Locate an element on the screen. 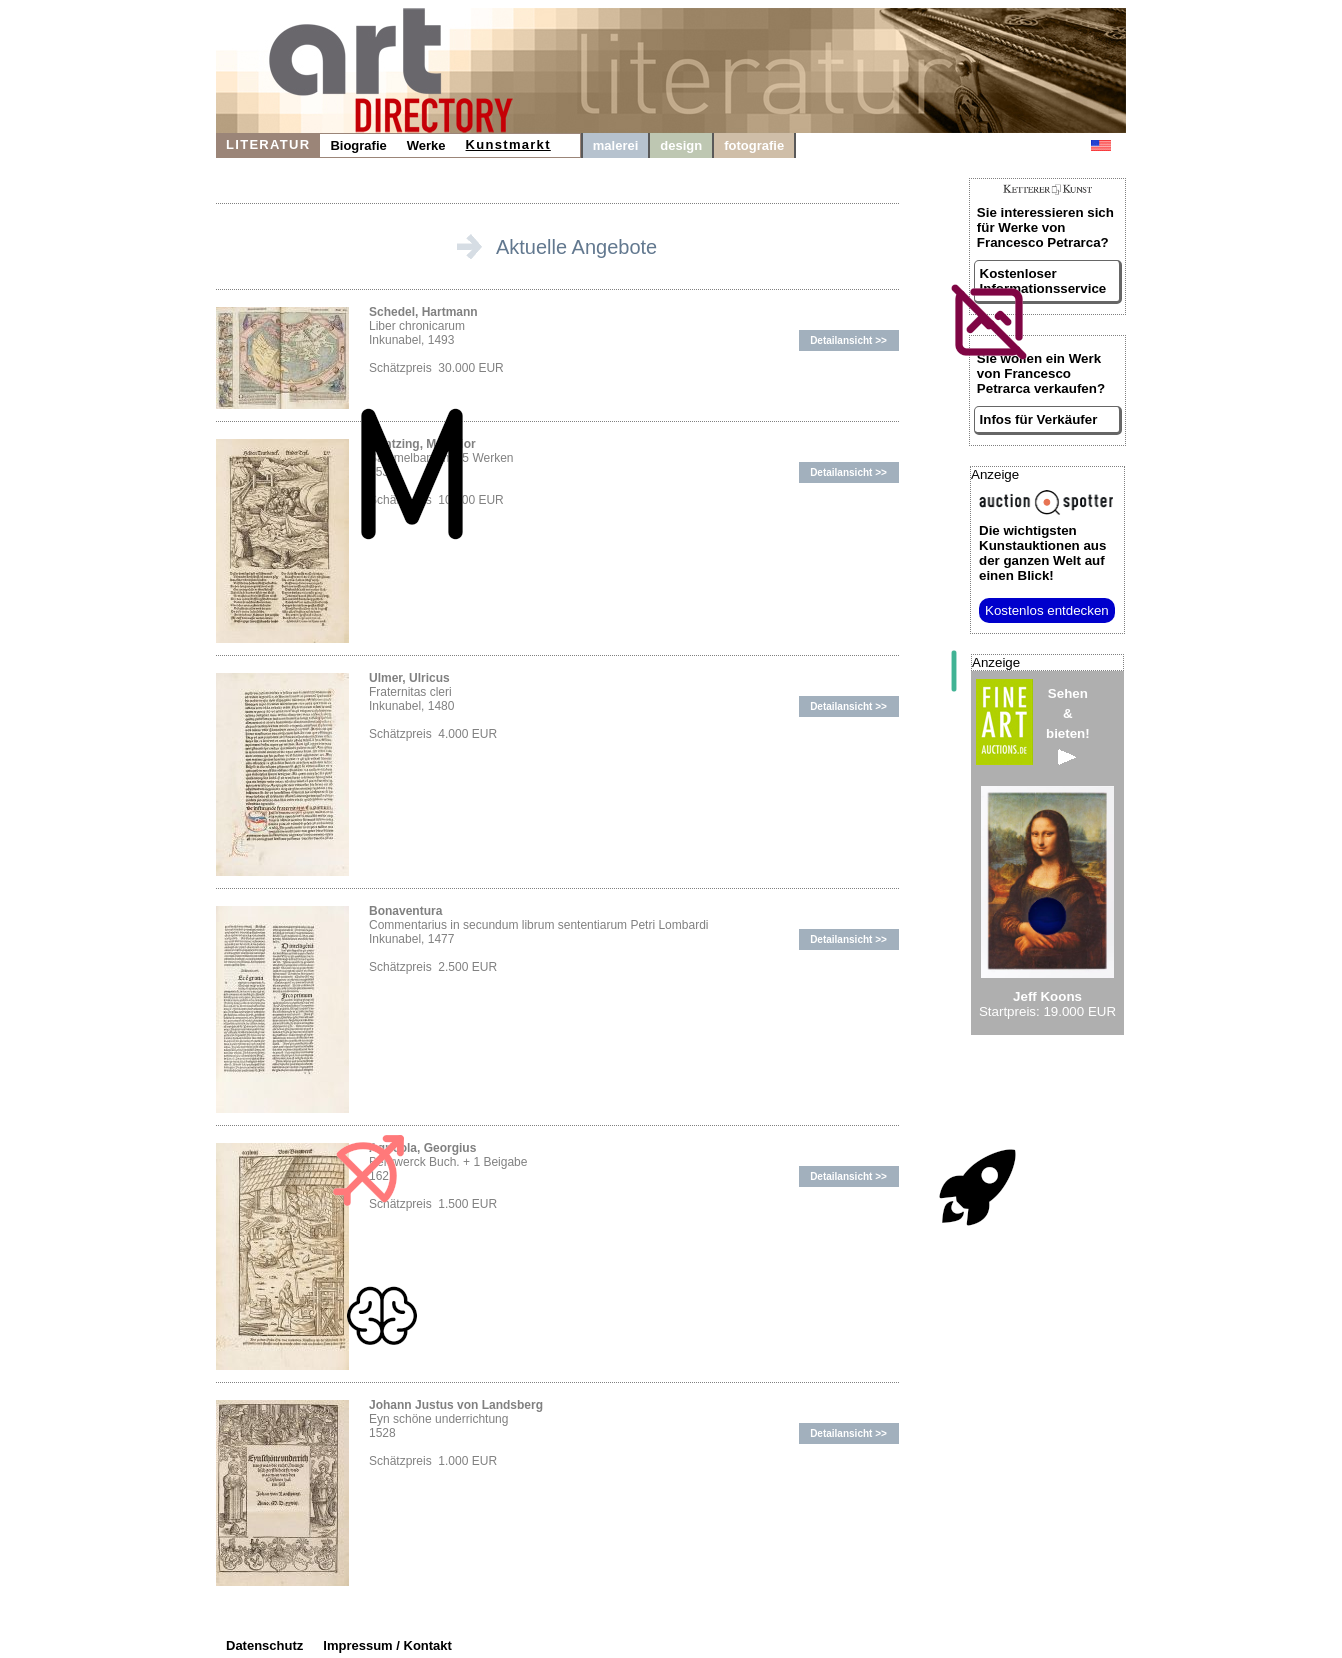 The width and height of the screenshot is (1342, 1658). launch or deploy an application is located at coordinates (977, 1187).